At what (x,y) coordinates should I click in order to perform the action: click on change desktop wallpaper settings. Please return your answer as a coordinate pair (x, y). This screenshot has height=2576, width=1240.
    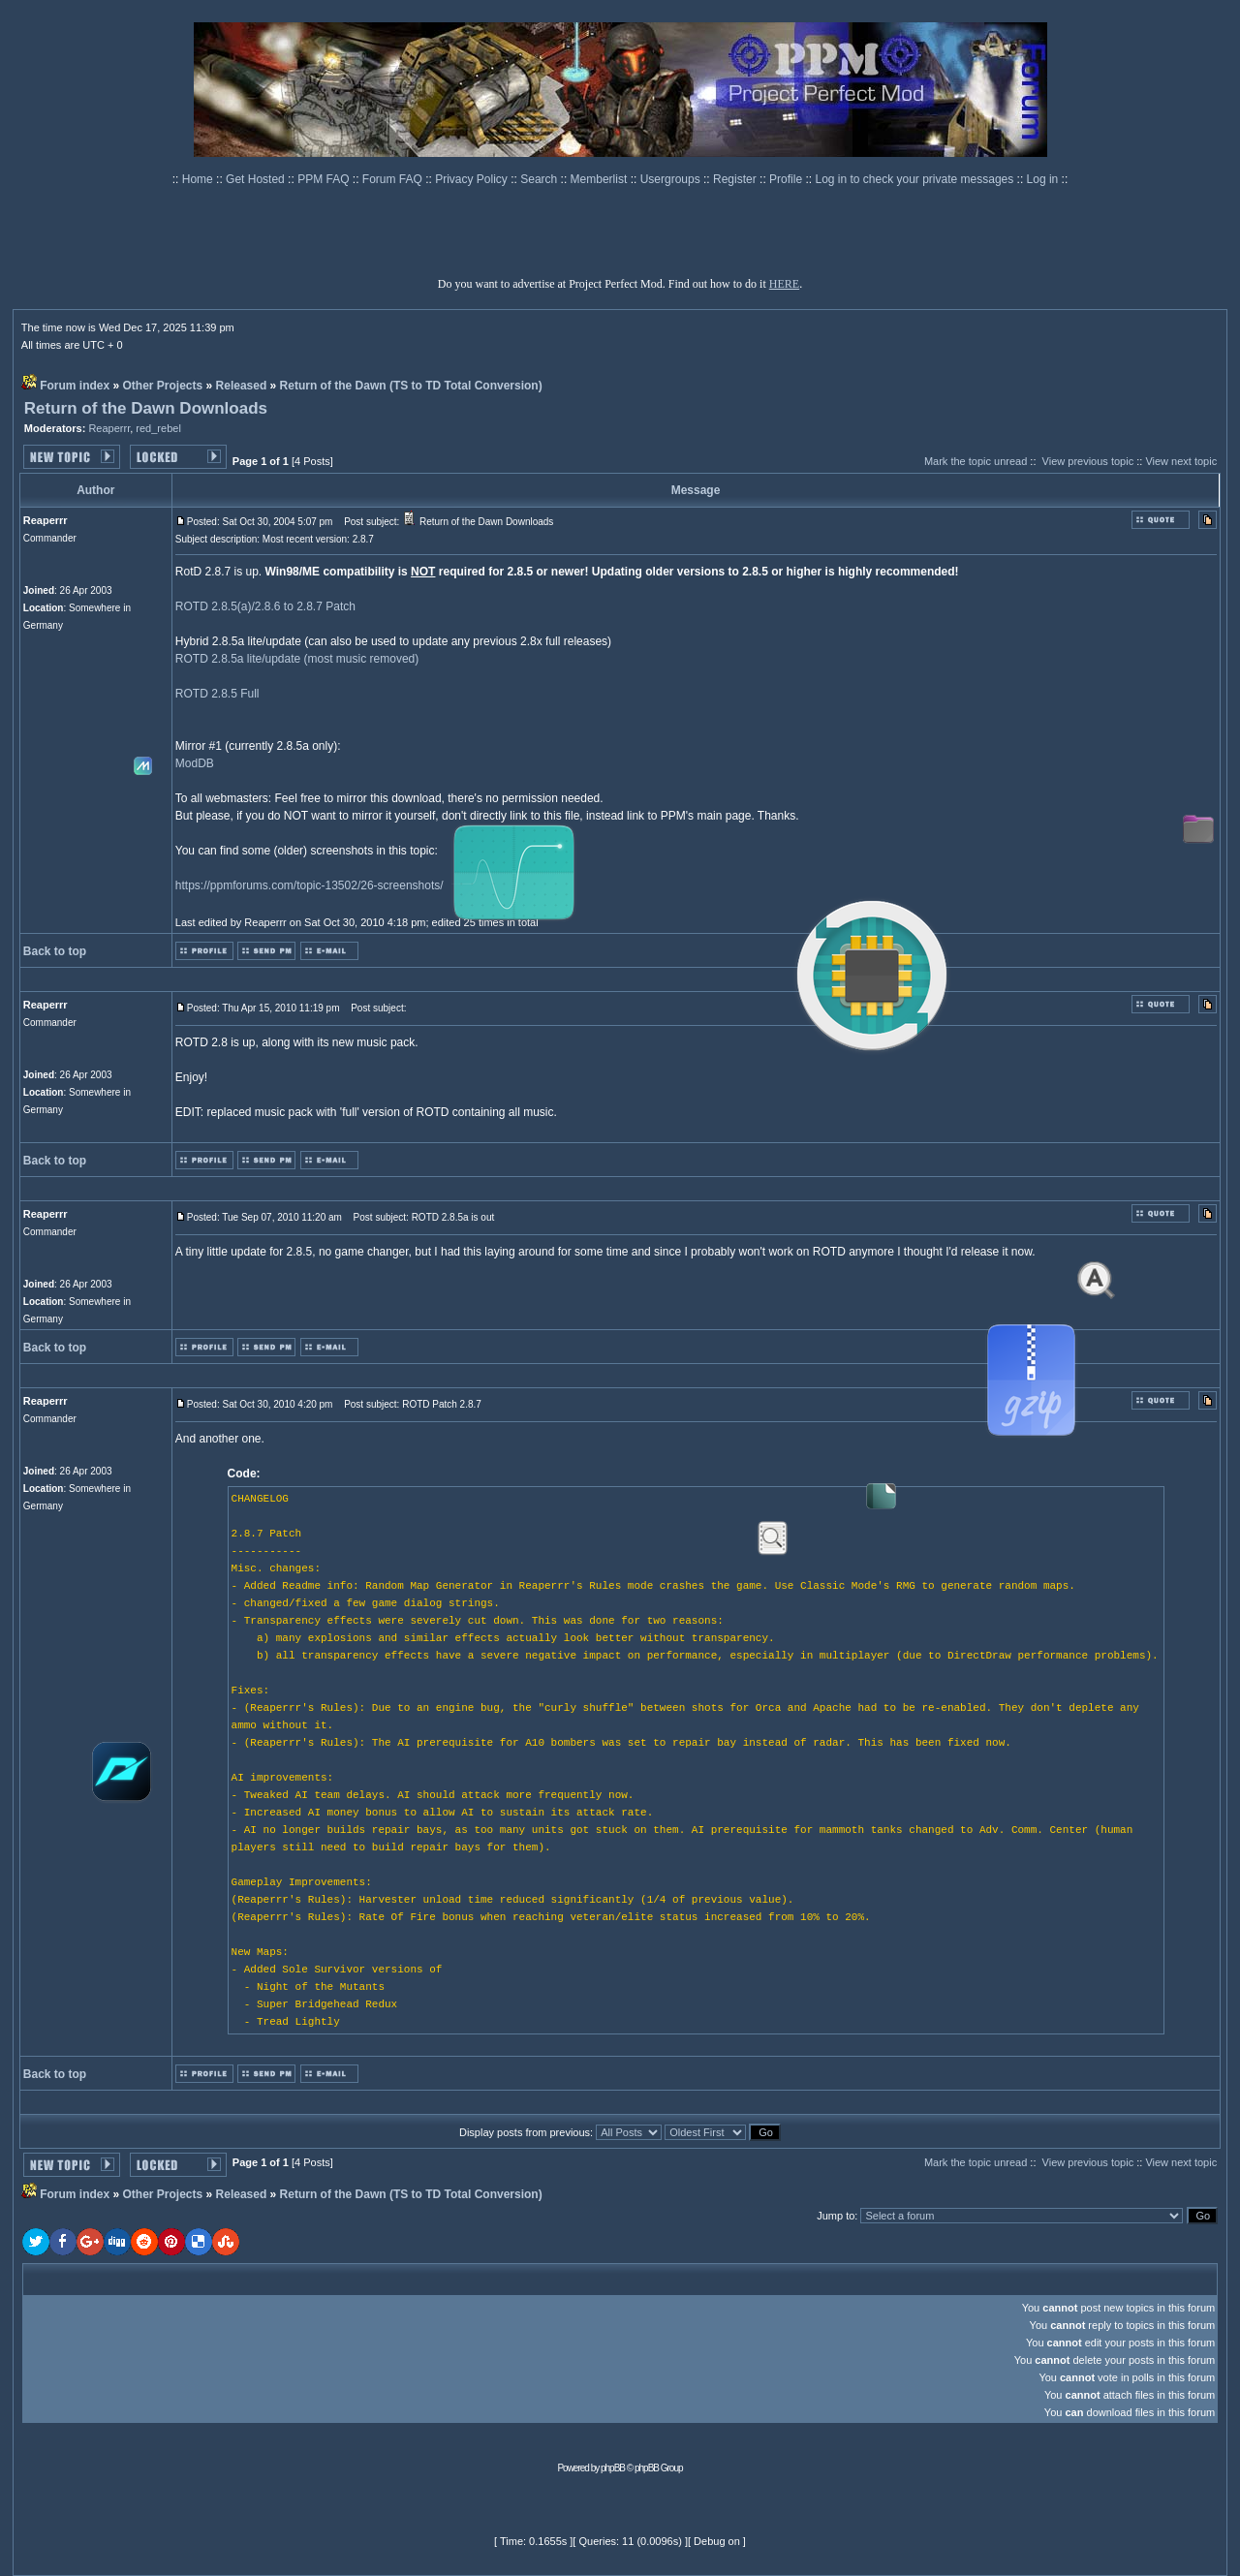
    Looking at the image, I should click on (881, 1495).